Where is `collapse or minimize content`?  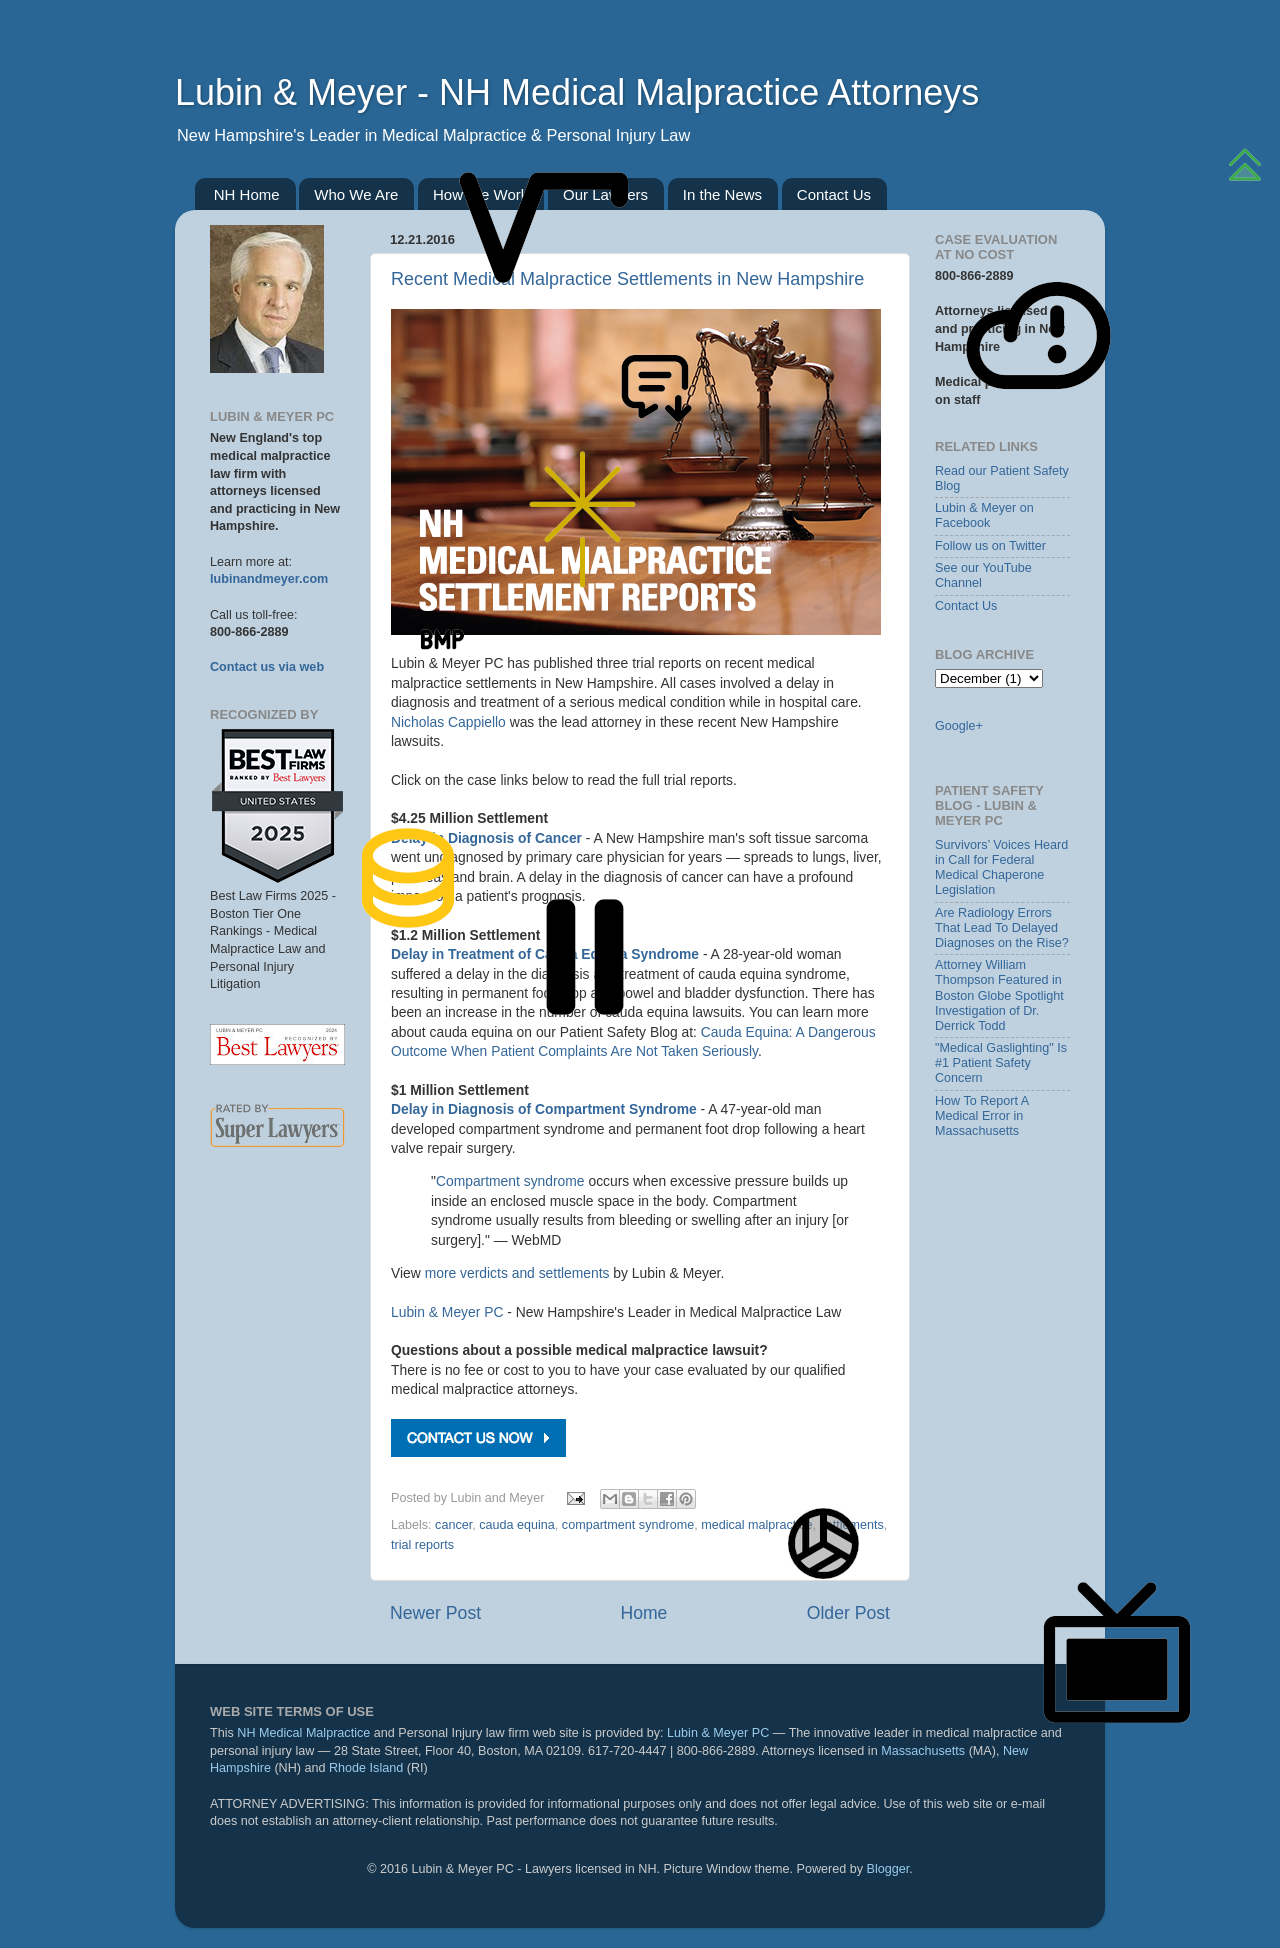
collapse or minimize content is located at coordinates (1245, 166).